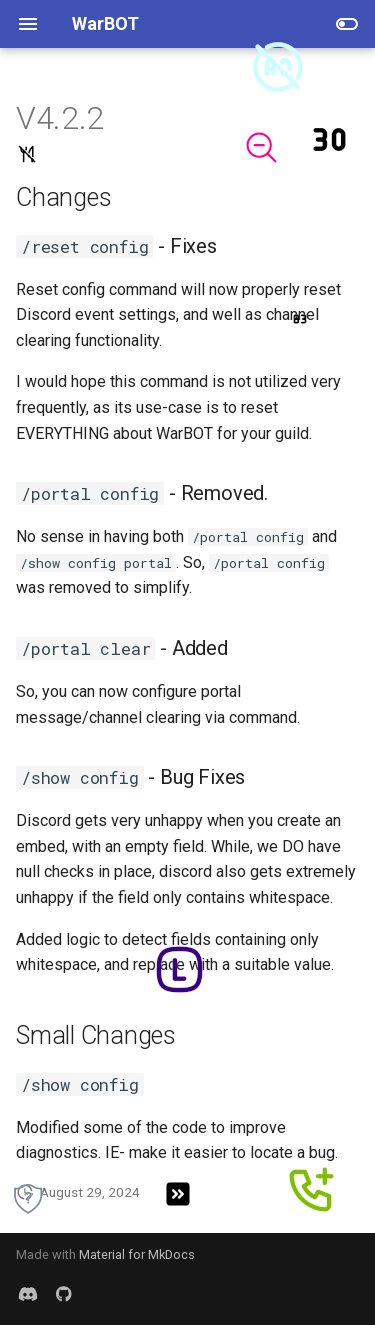 The height and width of the screenshot is (1325, 375). What do you see at coordinates (28, 1199) in the screenshot?
I see `unknown or unverified workspace security status` at bounding box center [28, 1199].